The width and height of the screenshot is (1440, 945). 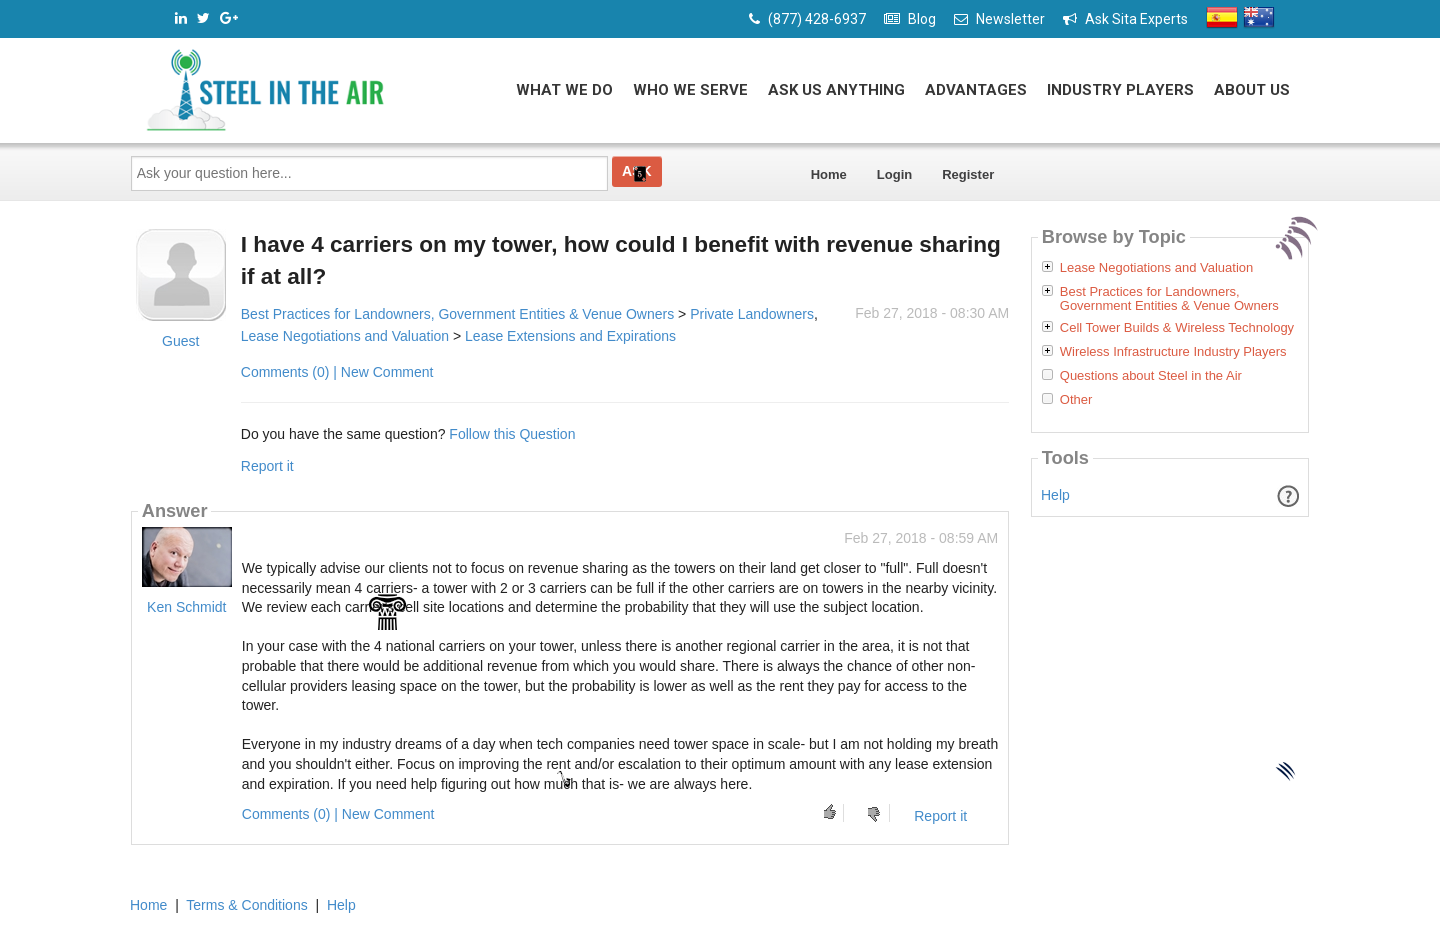 What do you see at coordinates (387, 611) in the screenshot?
I see `view classical architecture or history content` at bounding box center [387, 611].